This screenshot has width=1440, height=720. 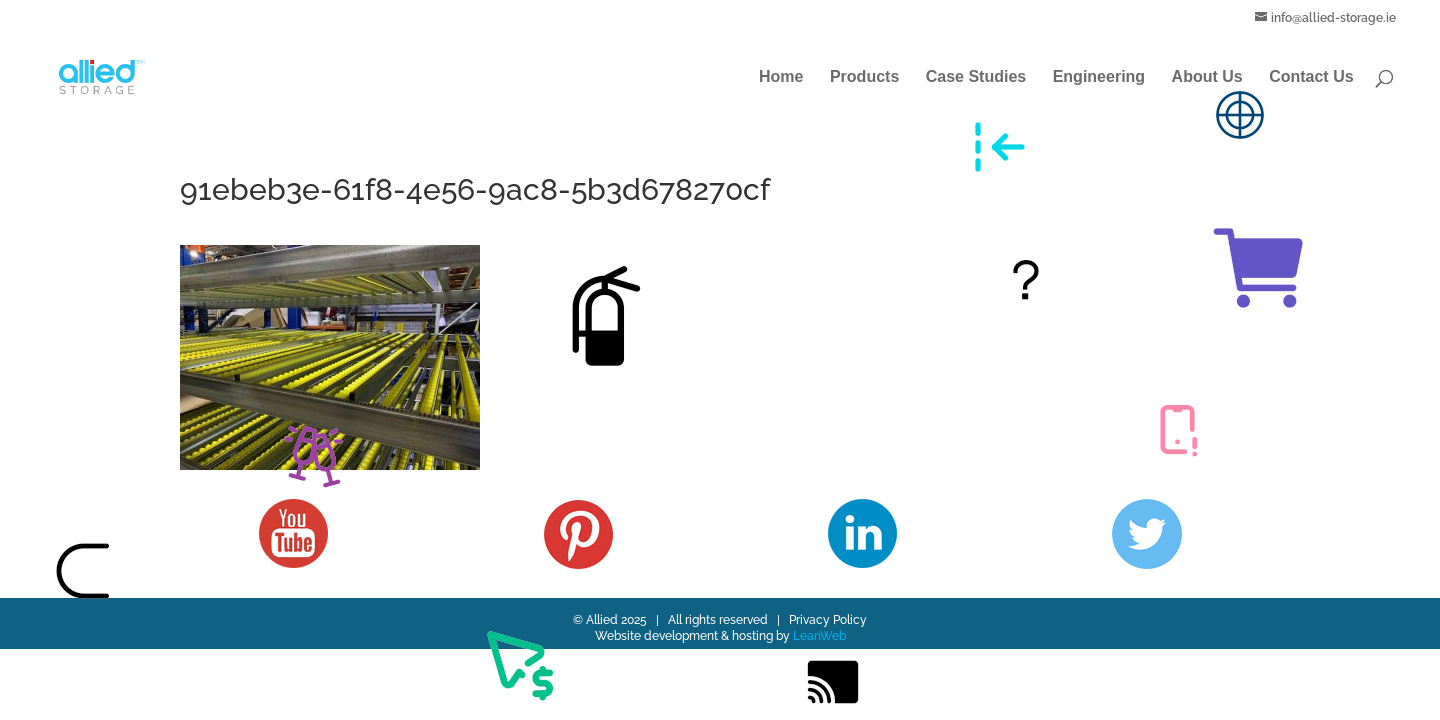 I want to click on celebrate an achievement or milestone, so click(x=314, y=456).